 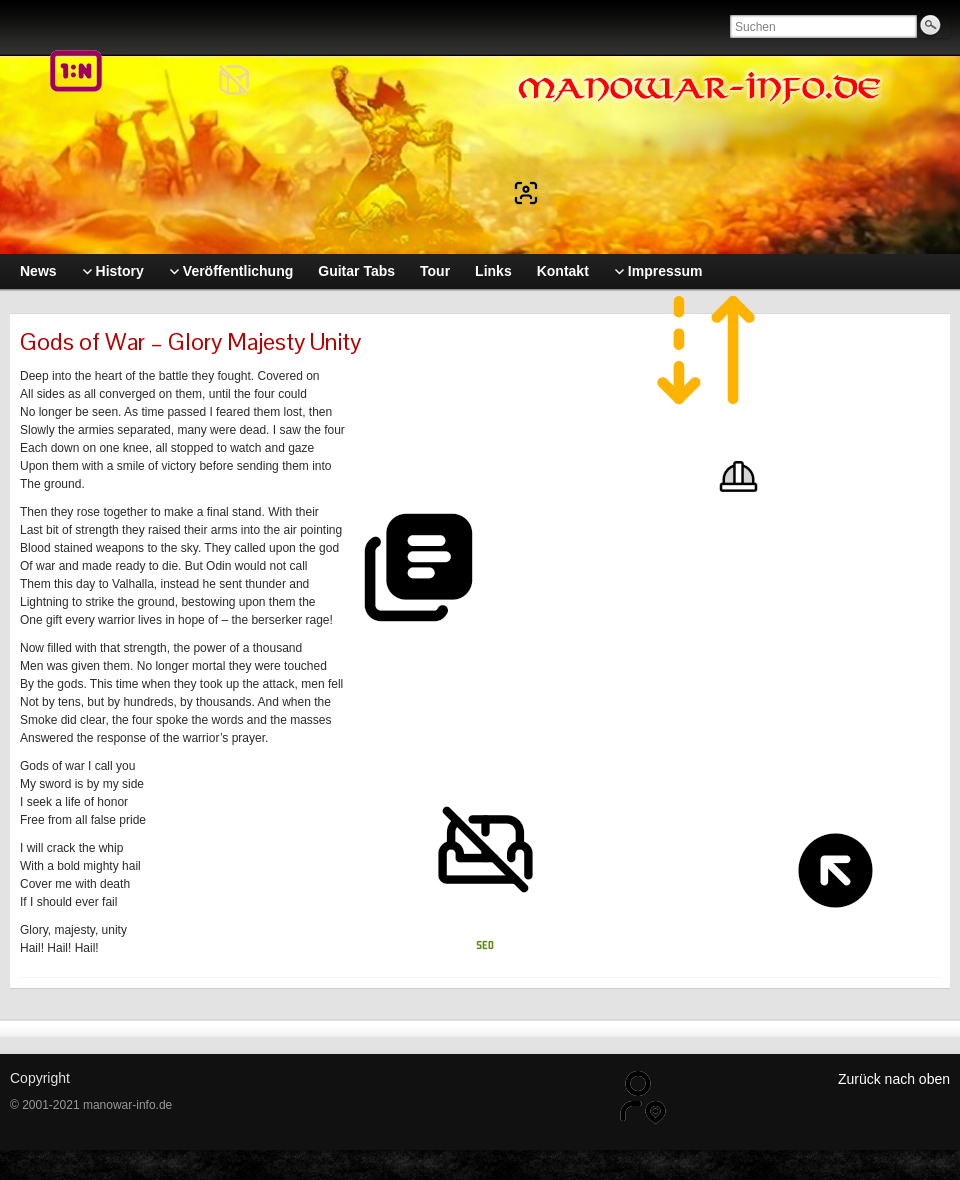 What do you see at coordinates (738, 478) in the screenshot?
I see `access construction or worksite tools` at bounding box center [738, 478].